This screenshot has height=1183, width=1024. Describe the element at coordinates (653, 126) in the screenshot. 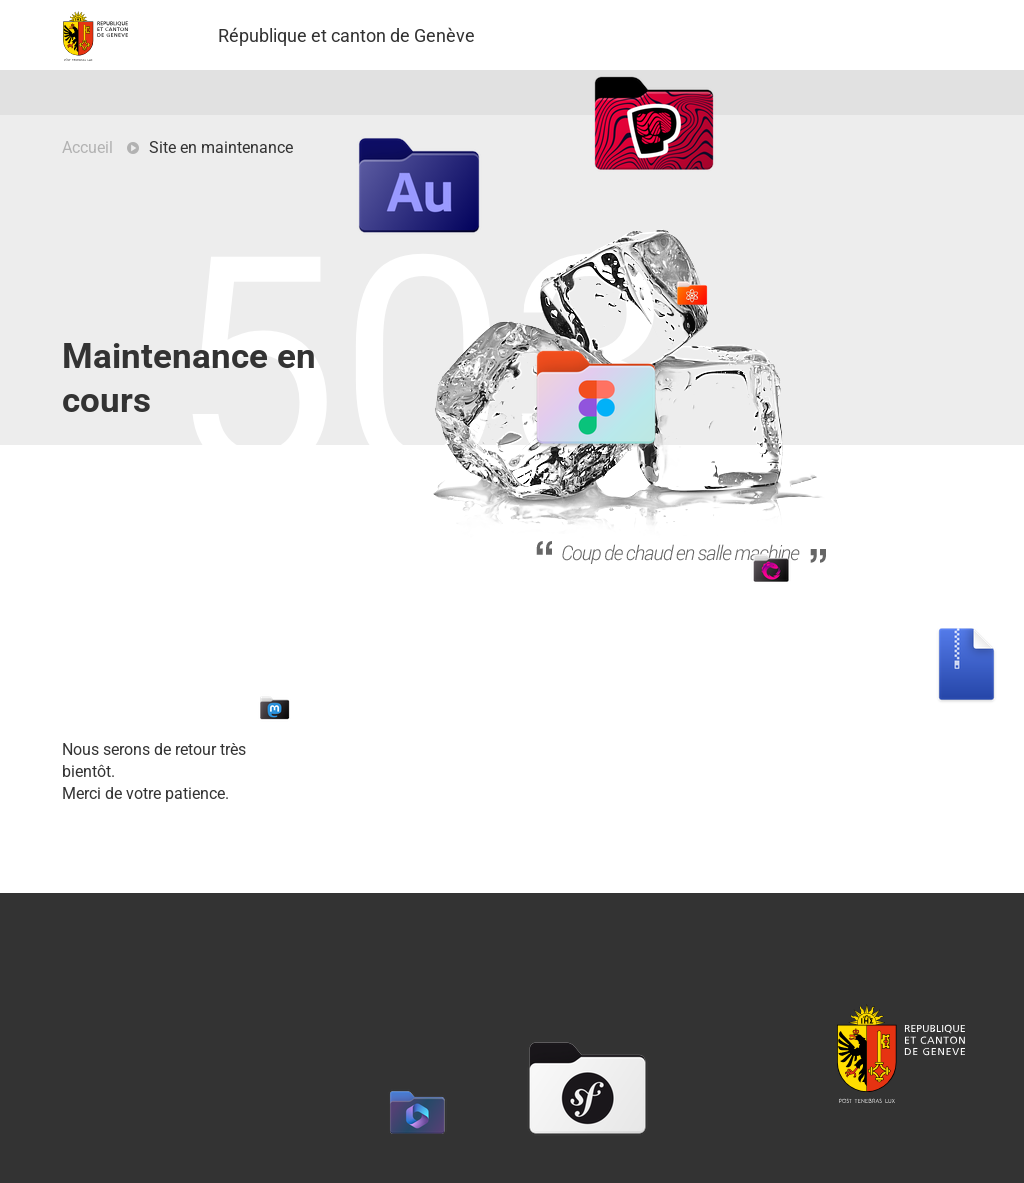

I see `open PewDiePie-themed content folder` at that location.